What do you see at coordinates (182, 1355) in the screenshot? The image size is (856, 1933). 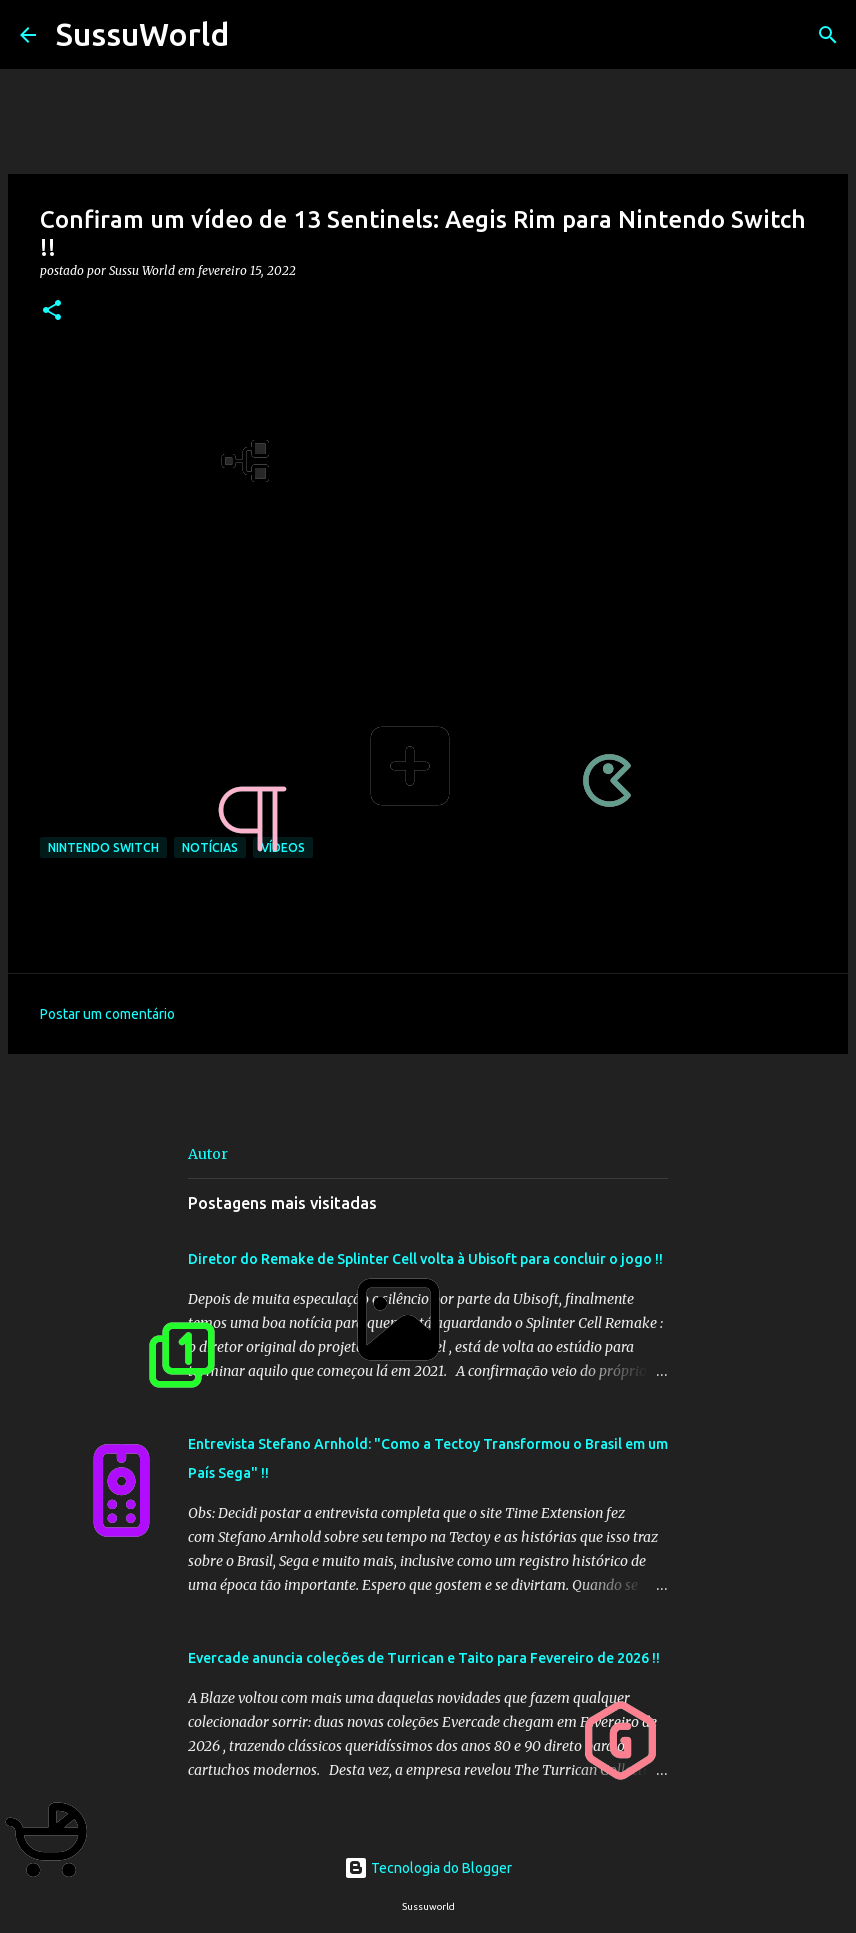 I see `view first item in a collection` at bounding box center [182, 1355].